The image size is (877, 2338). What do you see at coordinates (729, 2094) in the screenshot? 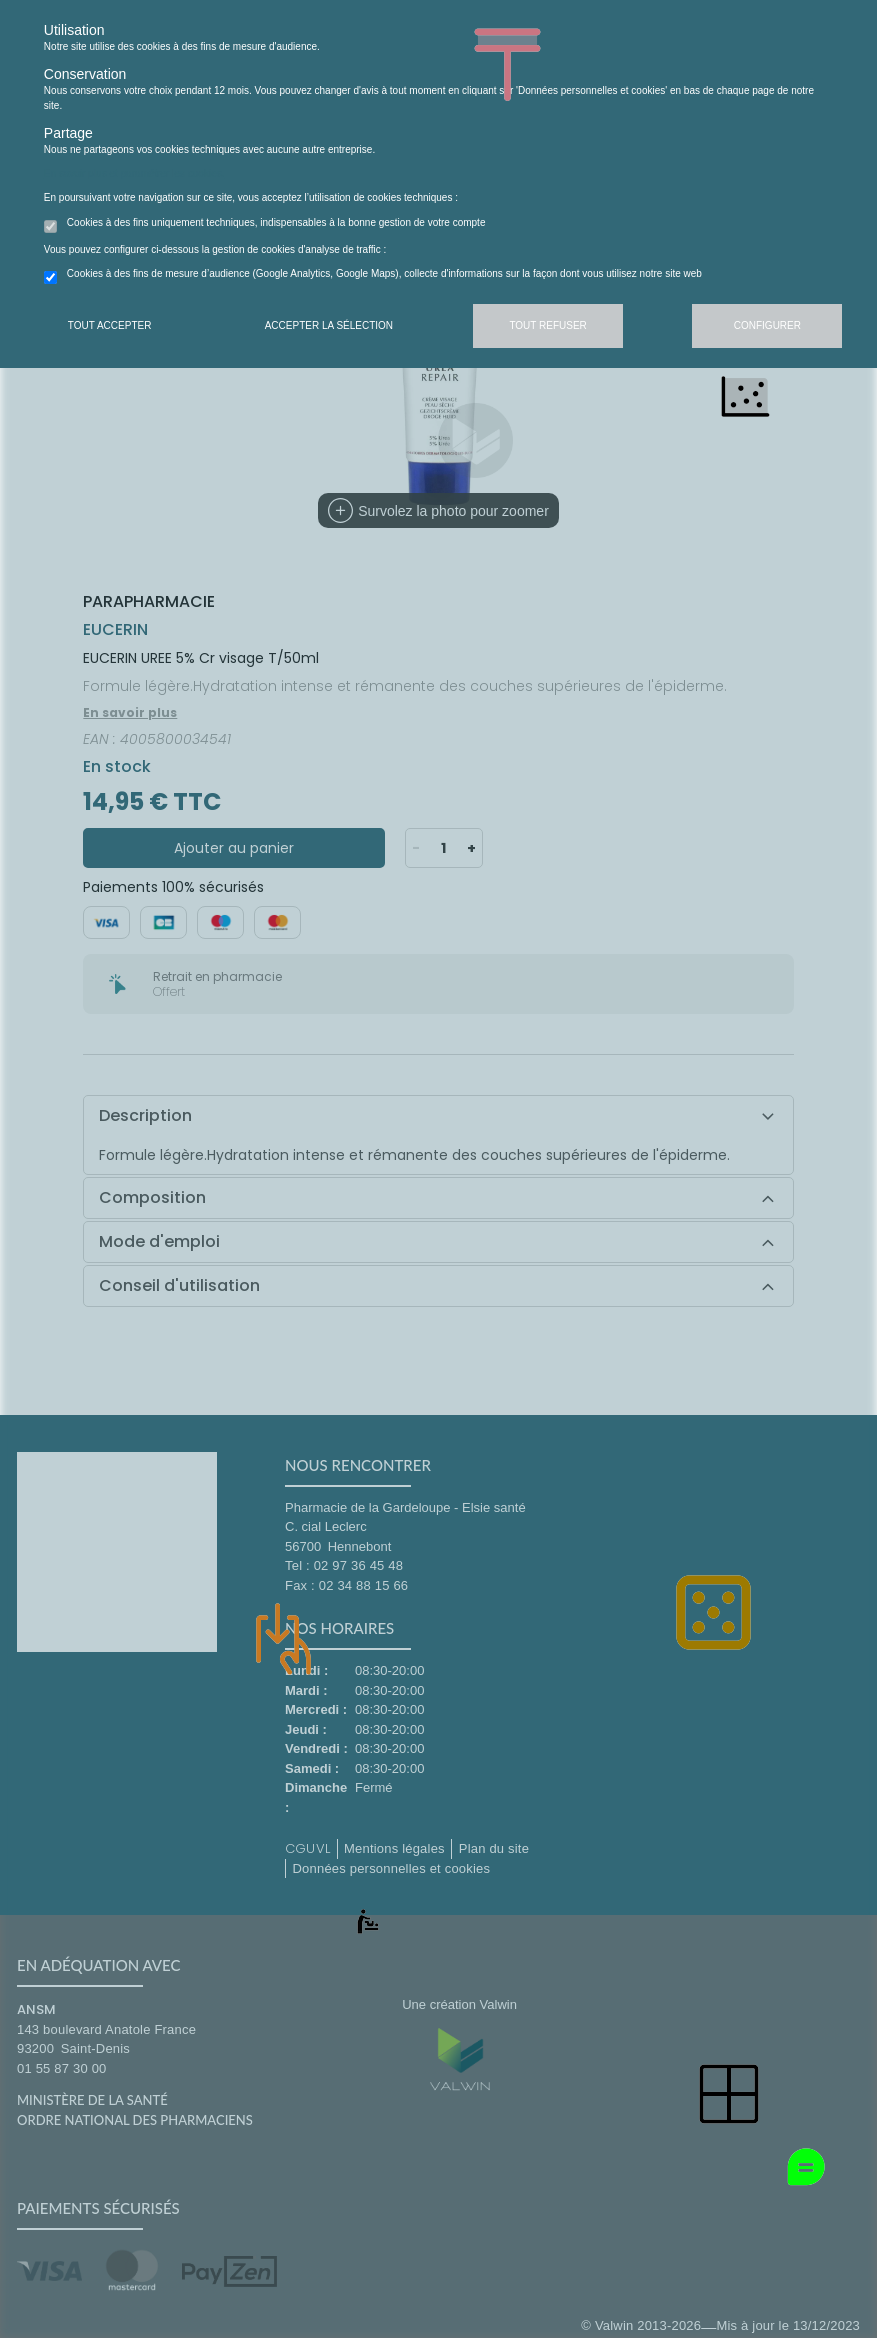
I see `view items in grid layout` at bounding box center [729, 2094].